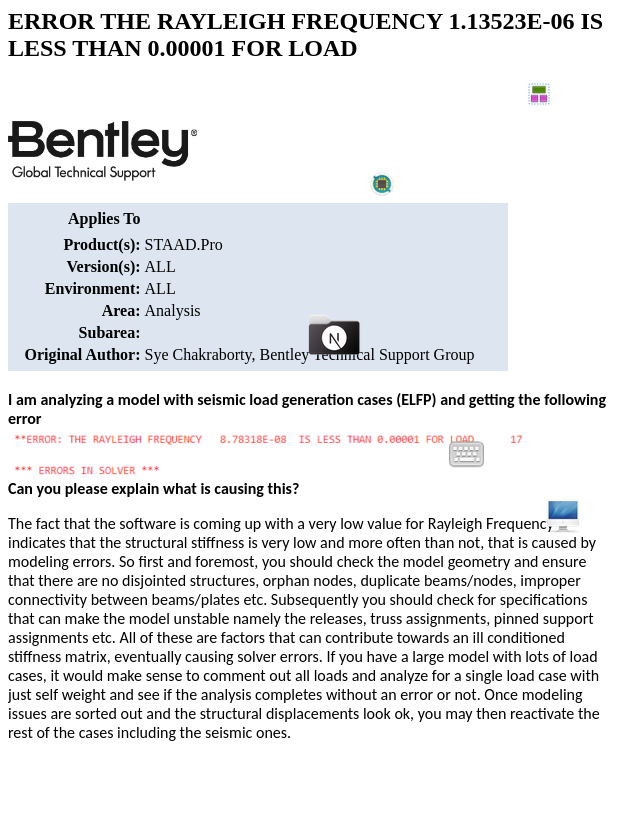  Describe the element at coordinates (466, 454) in the screenshot. I see `access keyboard settings` at that location.